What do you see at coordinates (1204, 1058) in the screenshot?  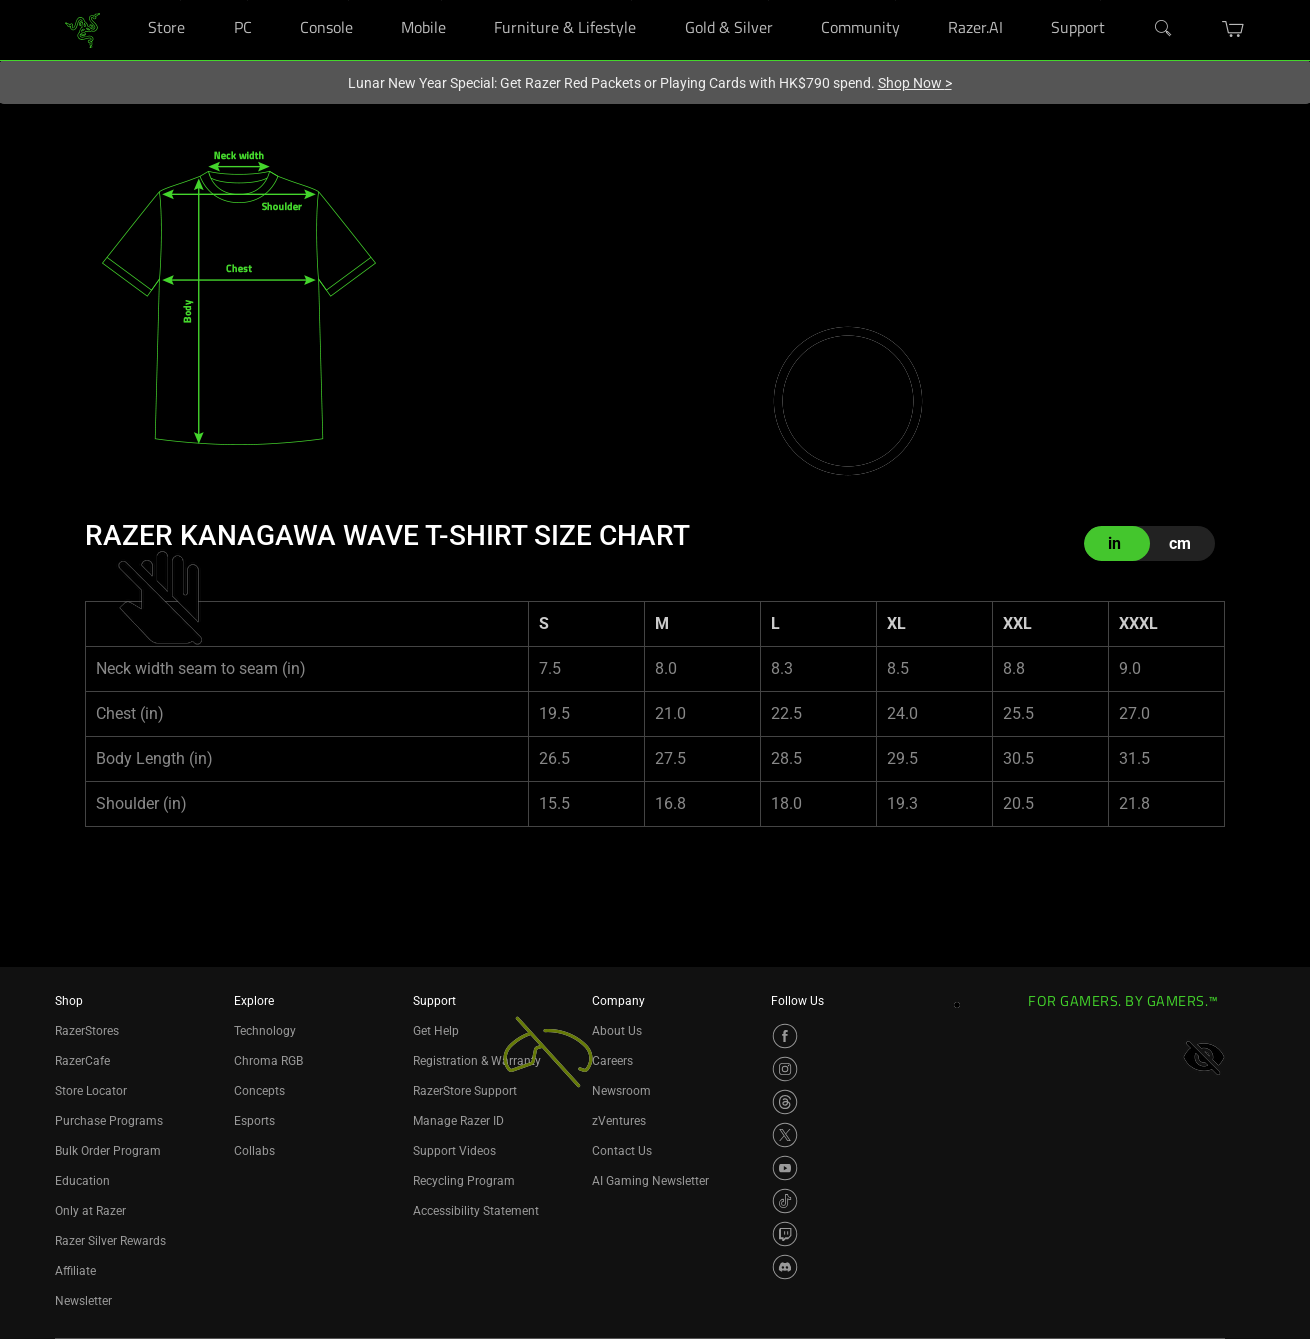 I see `hide password or sensitive content` at bounding box center [1204, 1058].